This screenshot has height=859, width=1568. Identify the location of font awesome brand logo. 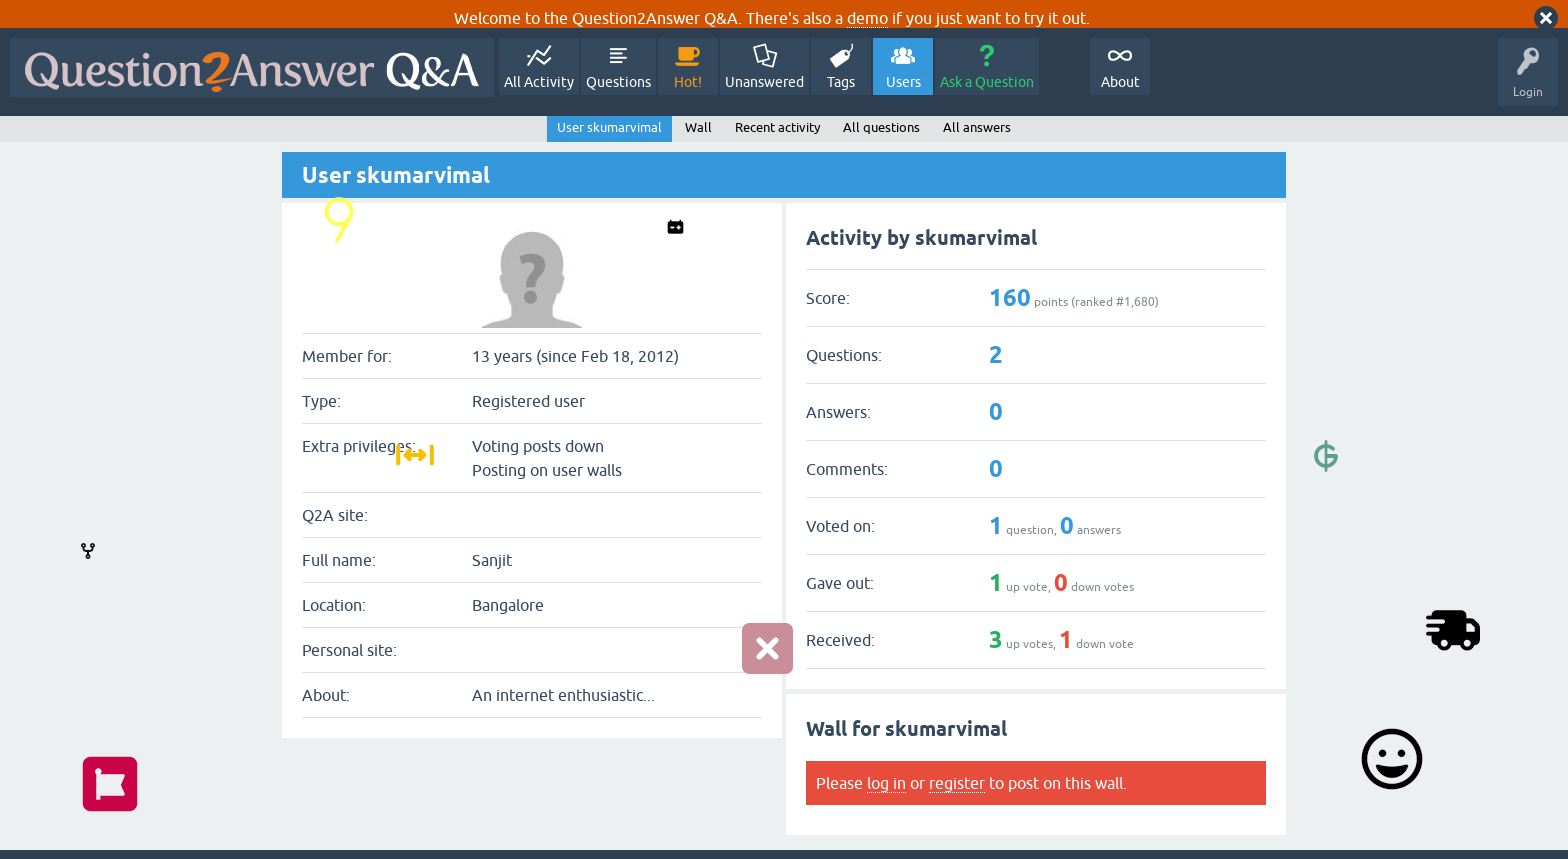
(110, 784).